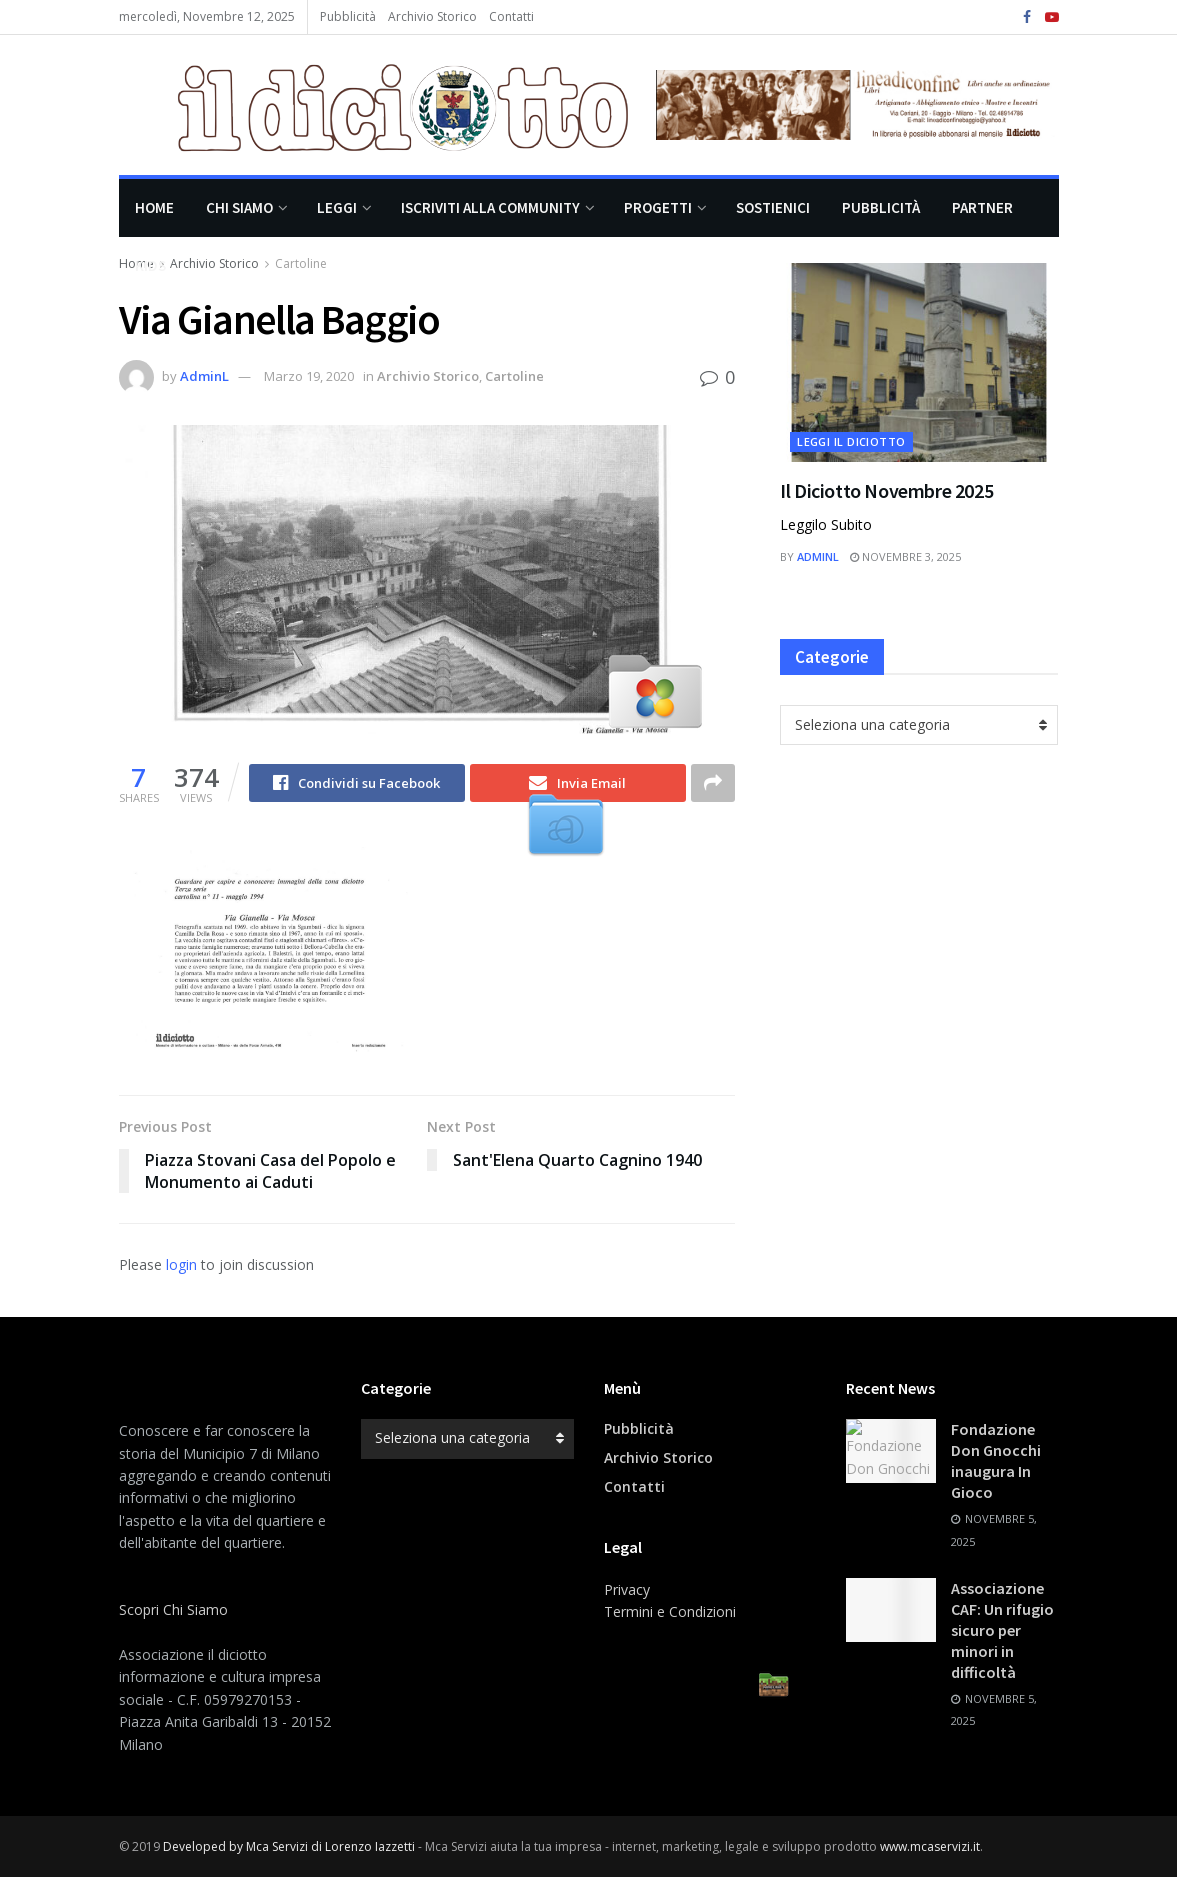  What do you see at coordinates (773, 1685) in the screenshot?
I see `open minecraft game files folder` at bounding box center [773, 1685].